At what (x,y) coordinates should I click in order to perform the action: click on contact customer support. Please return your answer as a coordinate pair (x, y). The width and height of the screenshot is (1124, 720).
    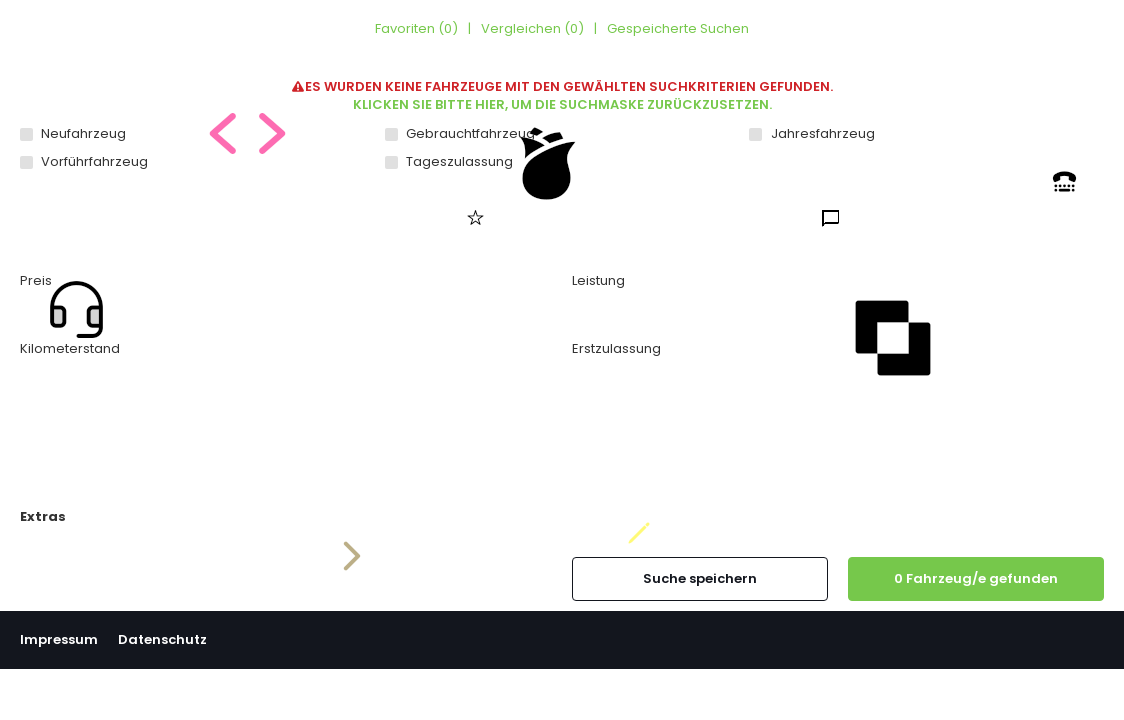
    Looking at the image, I should click on (76, 307).